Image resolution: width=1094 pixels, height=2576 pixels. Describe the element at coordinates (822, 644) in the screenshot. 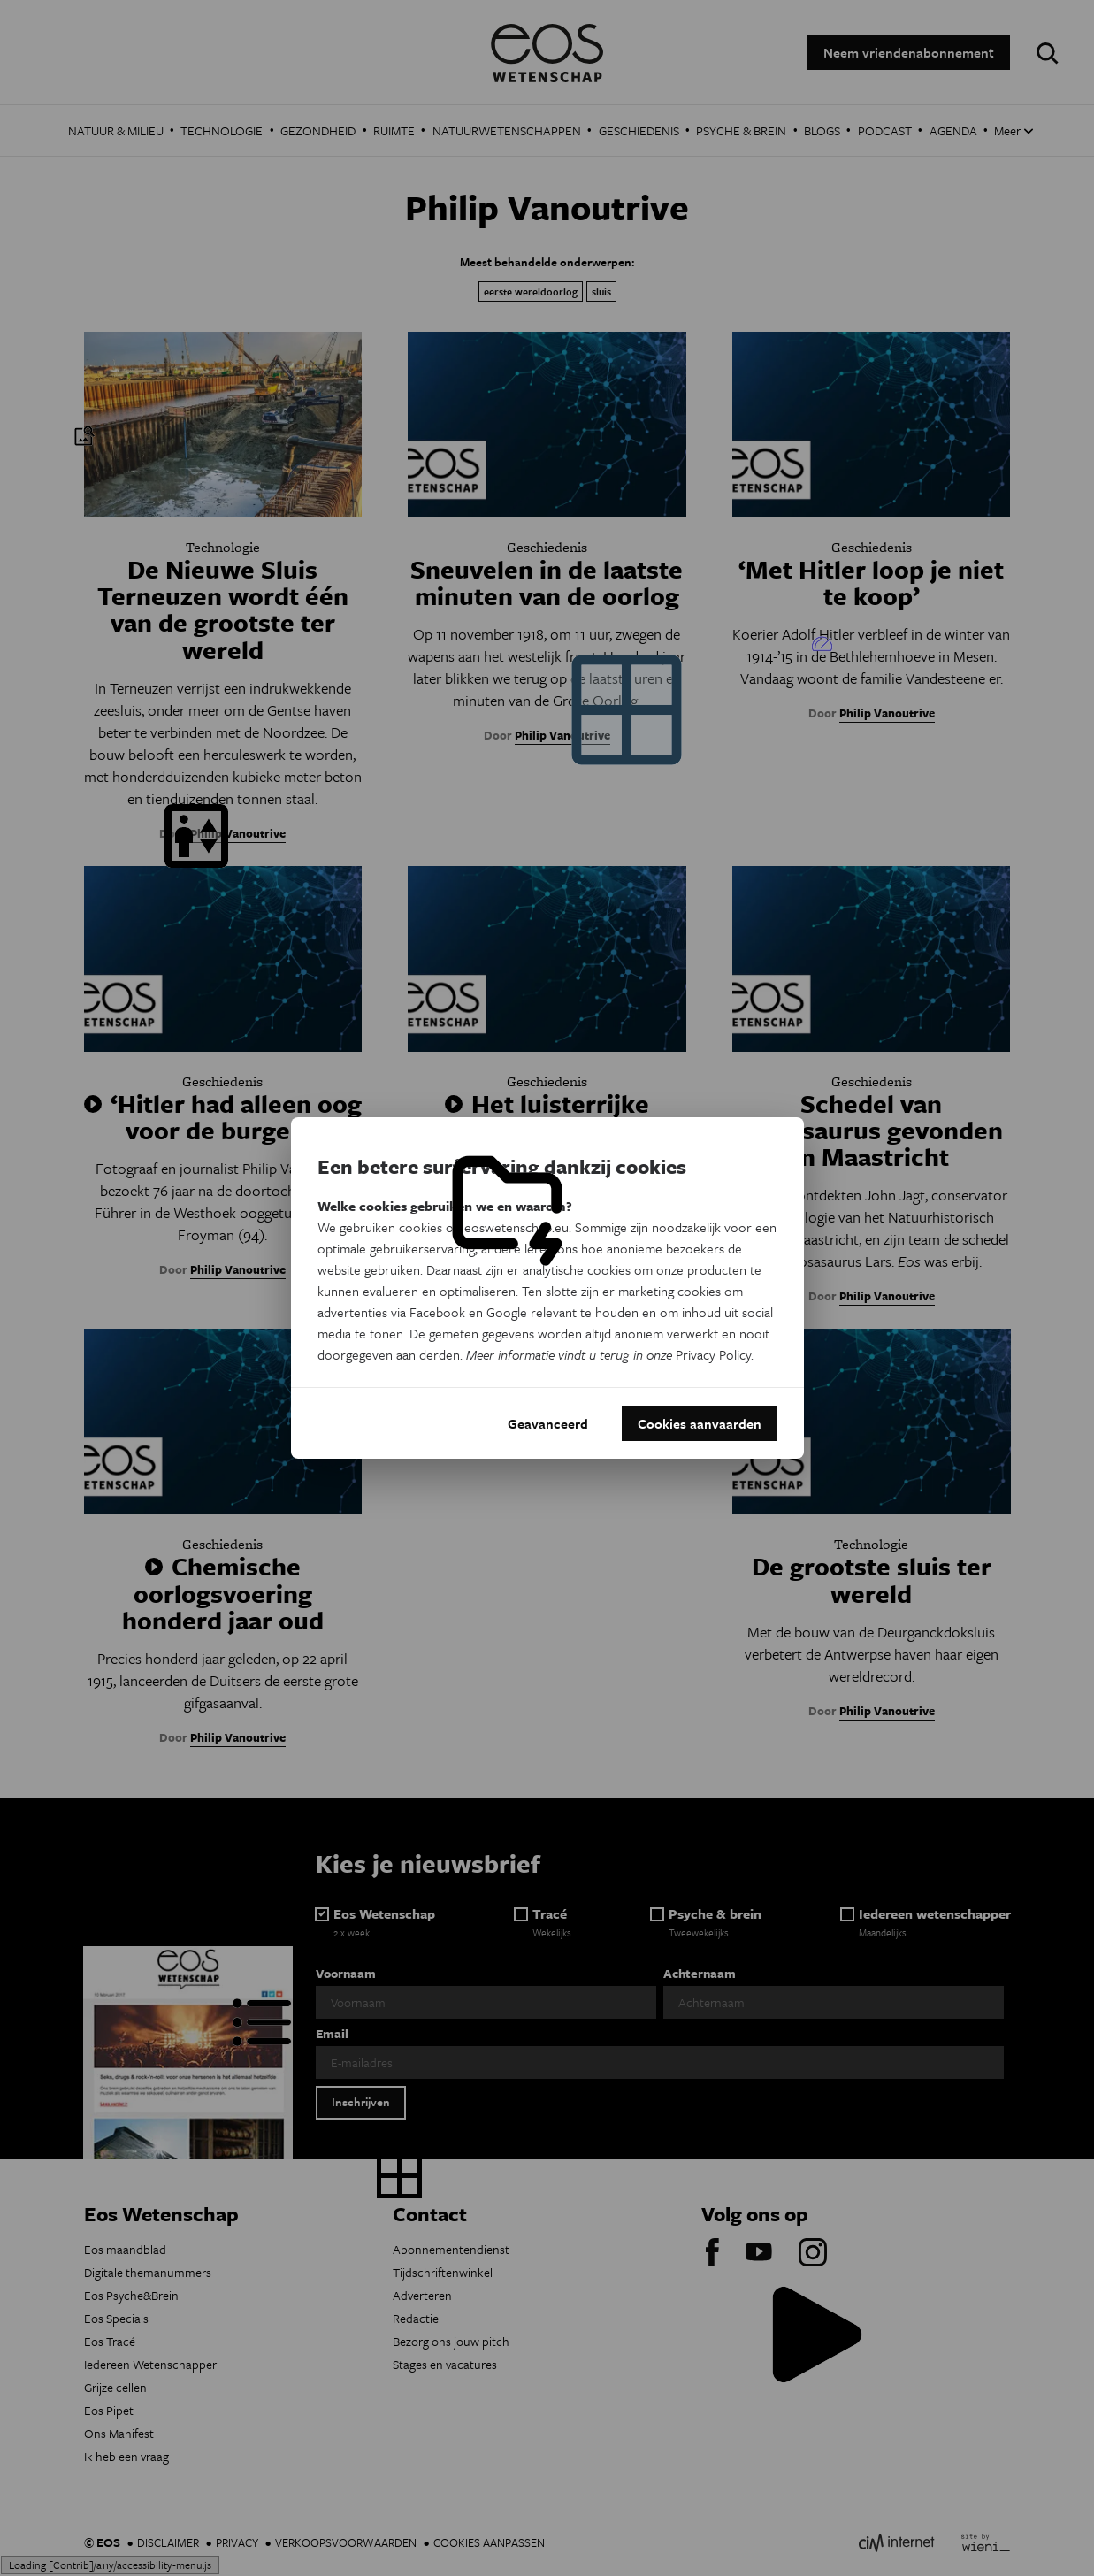

I see `view current speed or performance metrics` at that location.